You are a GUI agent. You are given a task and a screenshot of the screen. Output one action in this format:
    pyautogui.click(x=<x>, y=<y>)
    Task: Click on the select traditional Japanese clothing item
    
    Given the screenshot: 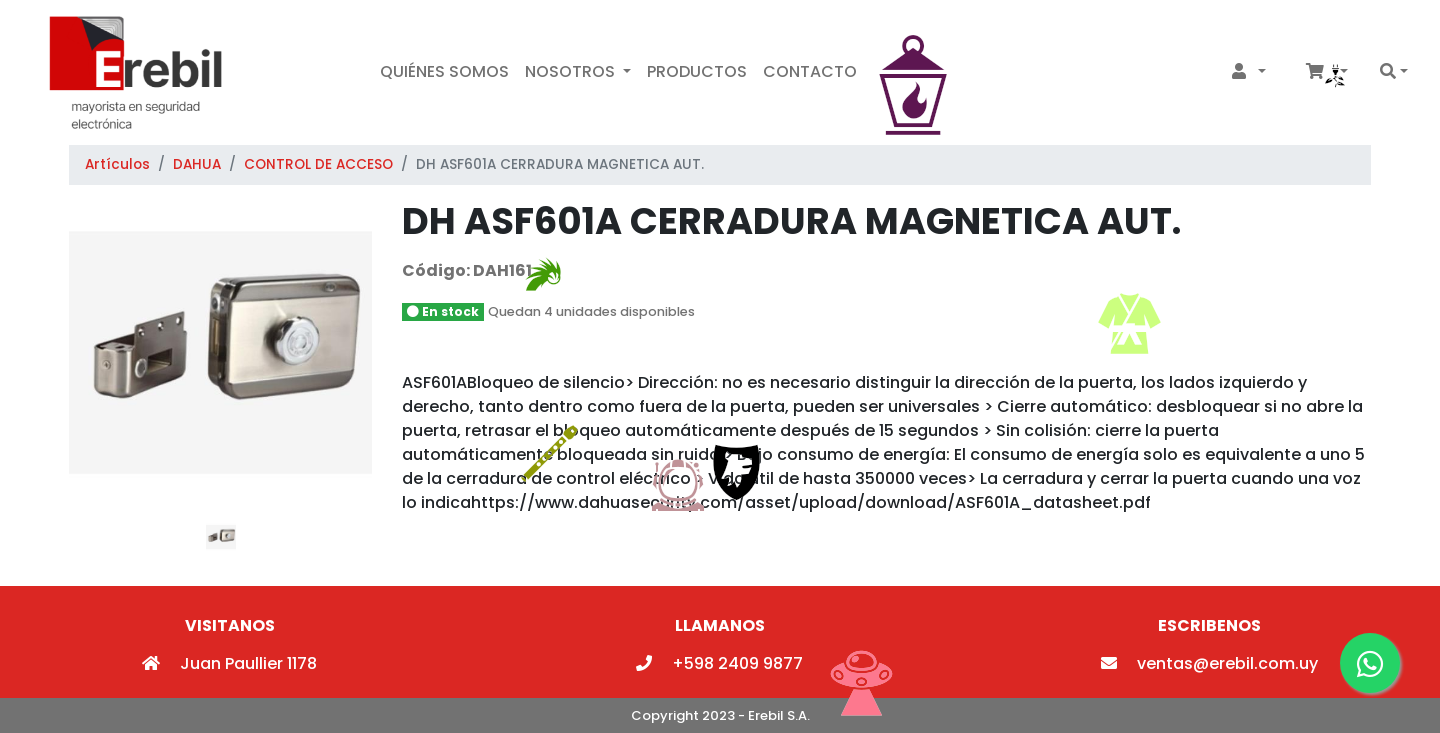 What is the action you would take?
    pyautogui.click(x=1129, y=323)
    